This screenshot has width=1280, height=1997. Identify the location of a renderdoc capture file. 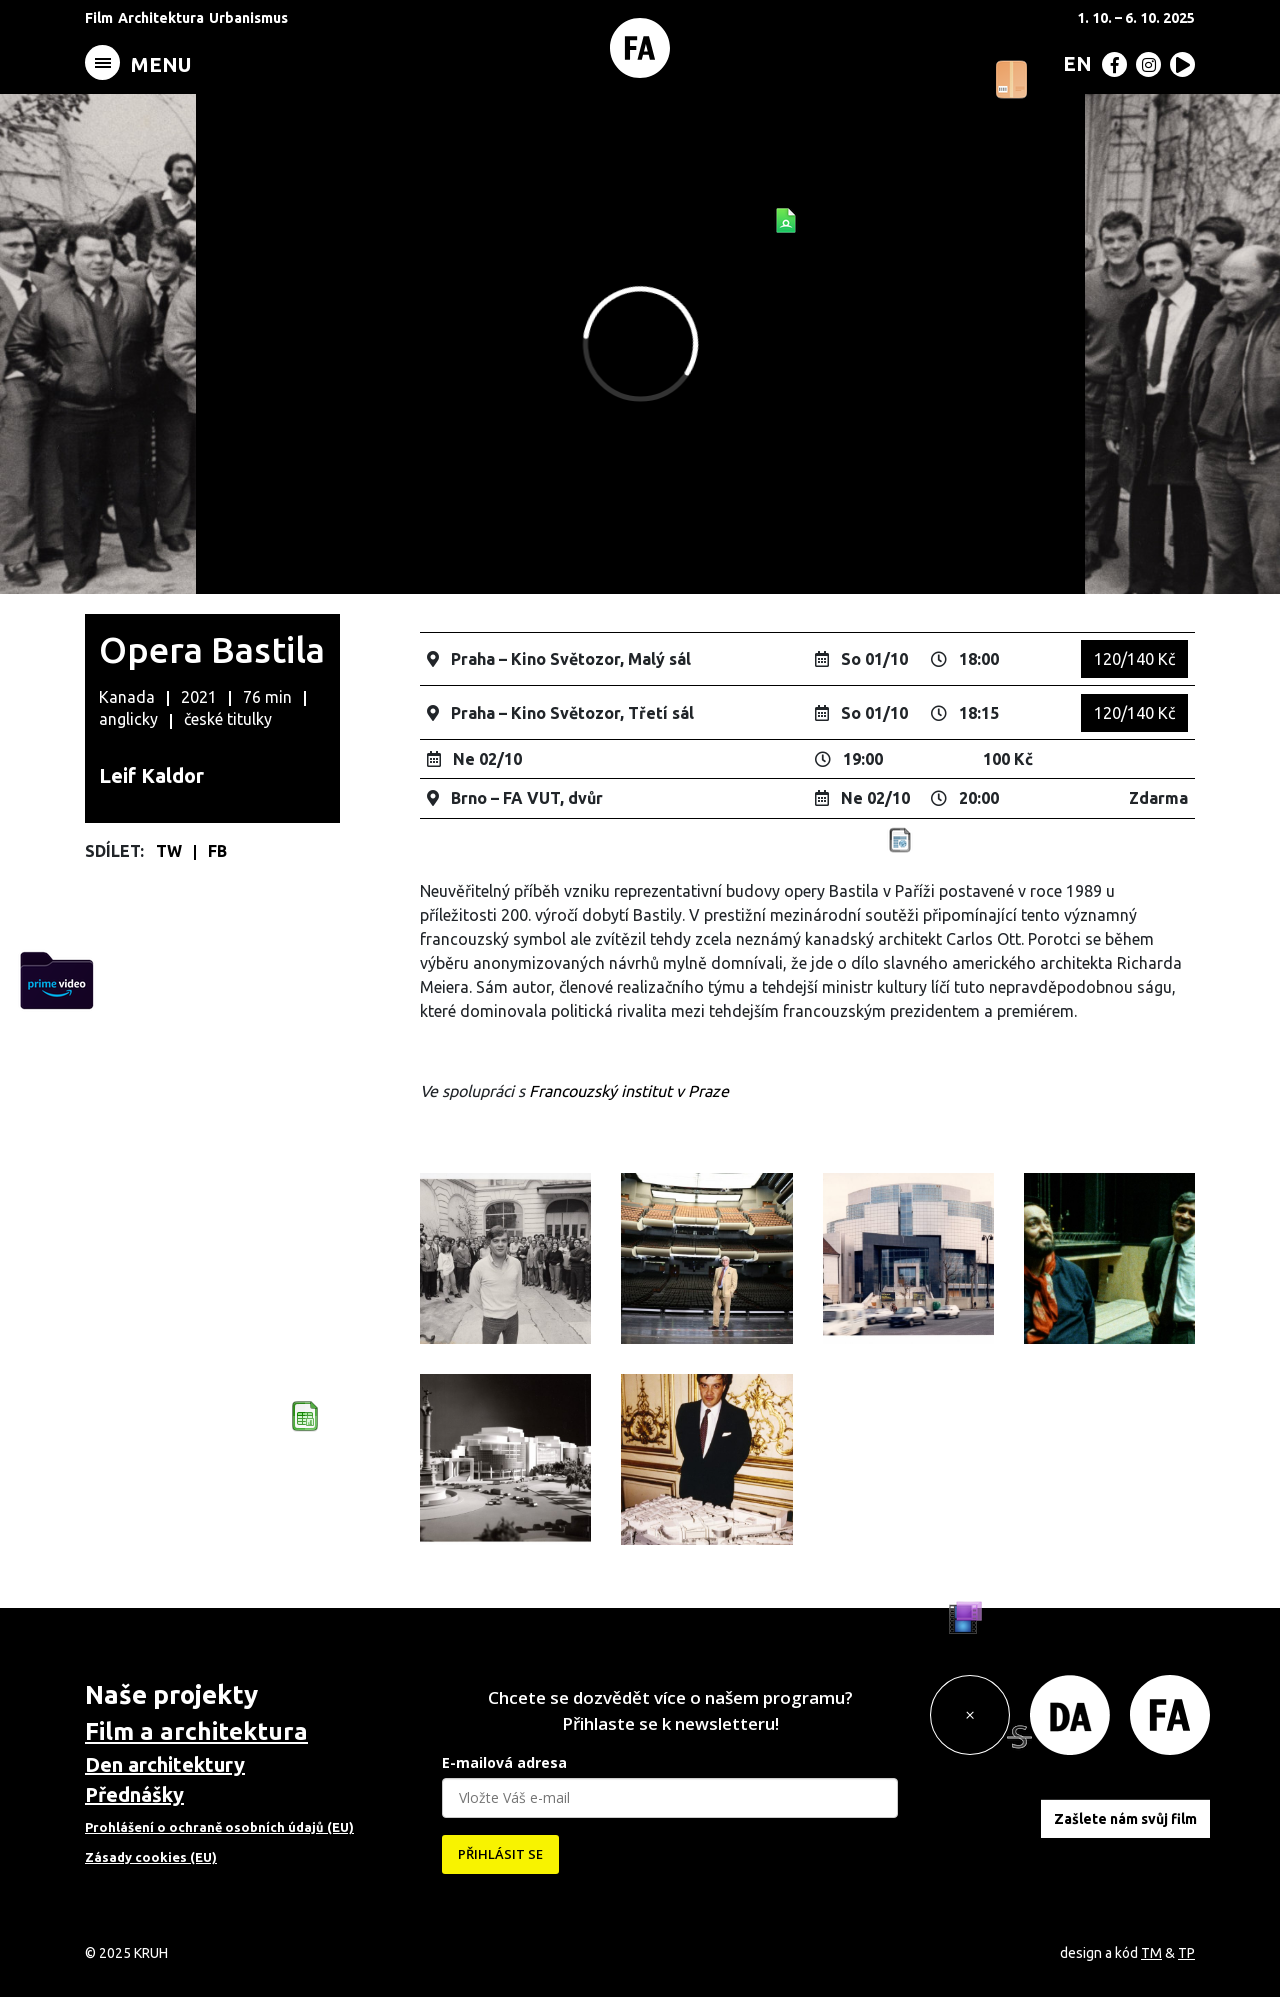
(786, 221).